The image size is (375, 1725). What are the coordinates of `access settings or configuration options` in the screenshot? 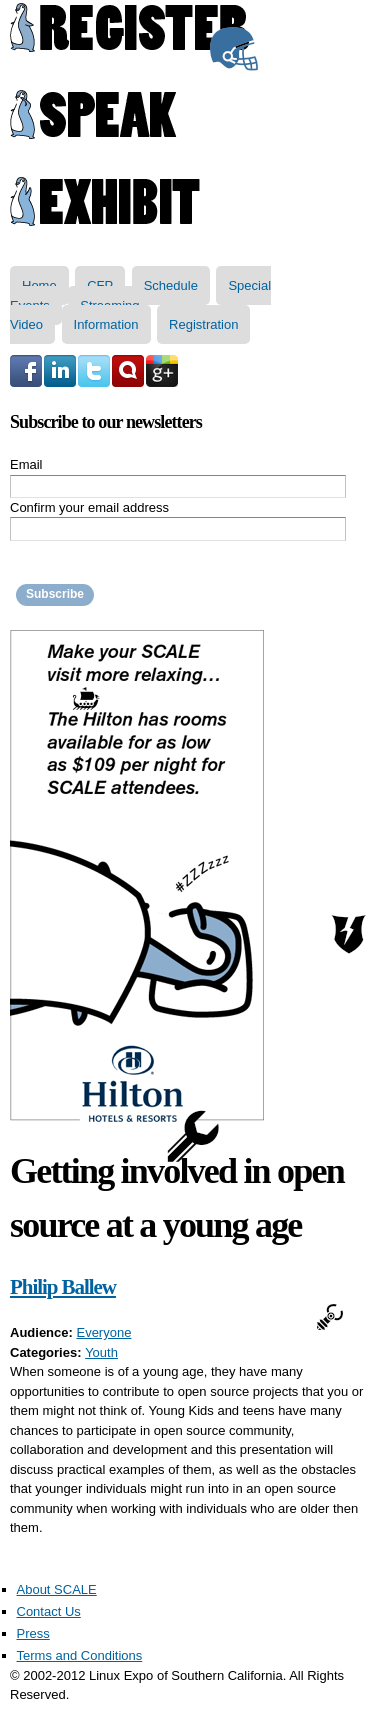 It's located at (193, 1136).